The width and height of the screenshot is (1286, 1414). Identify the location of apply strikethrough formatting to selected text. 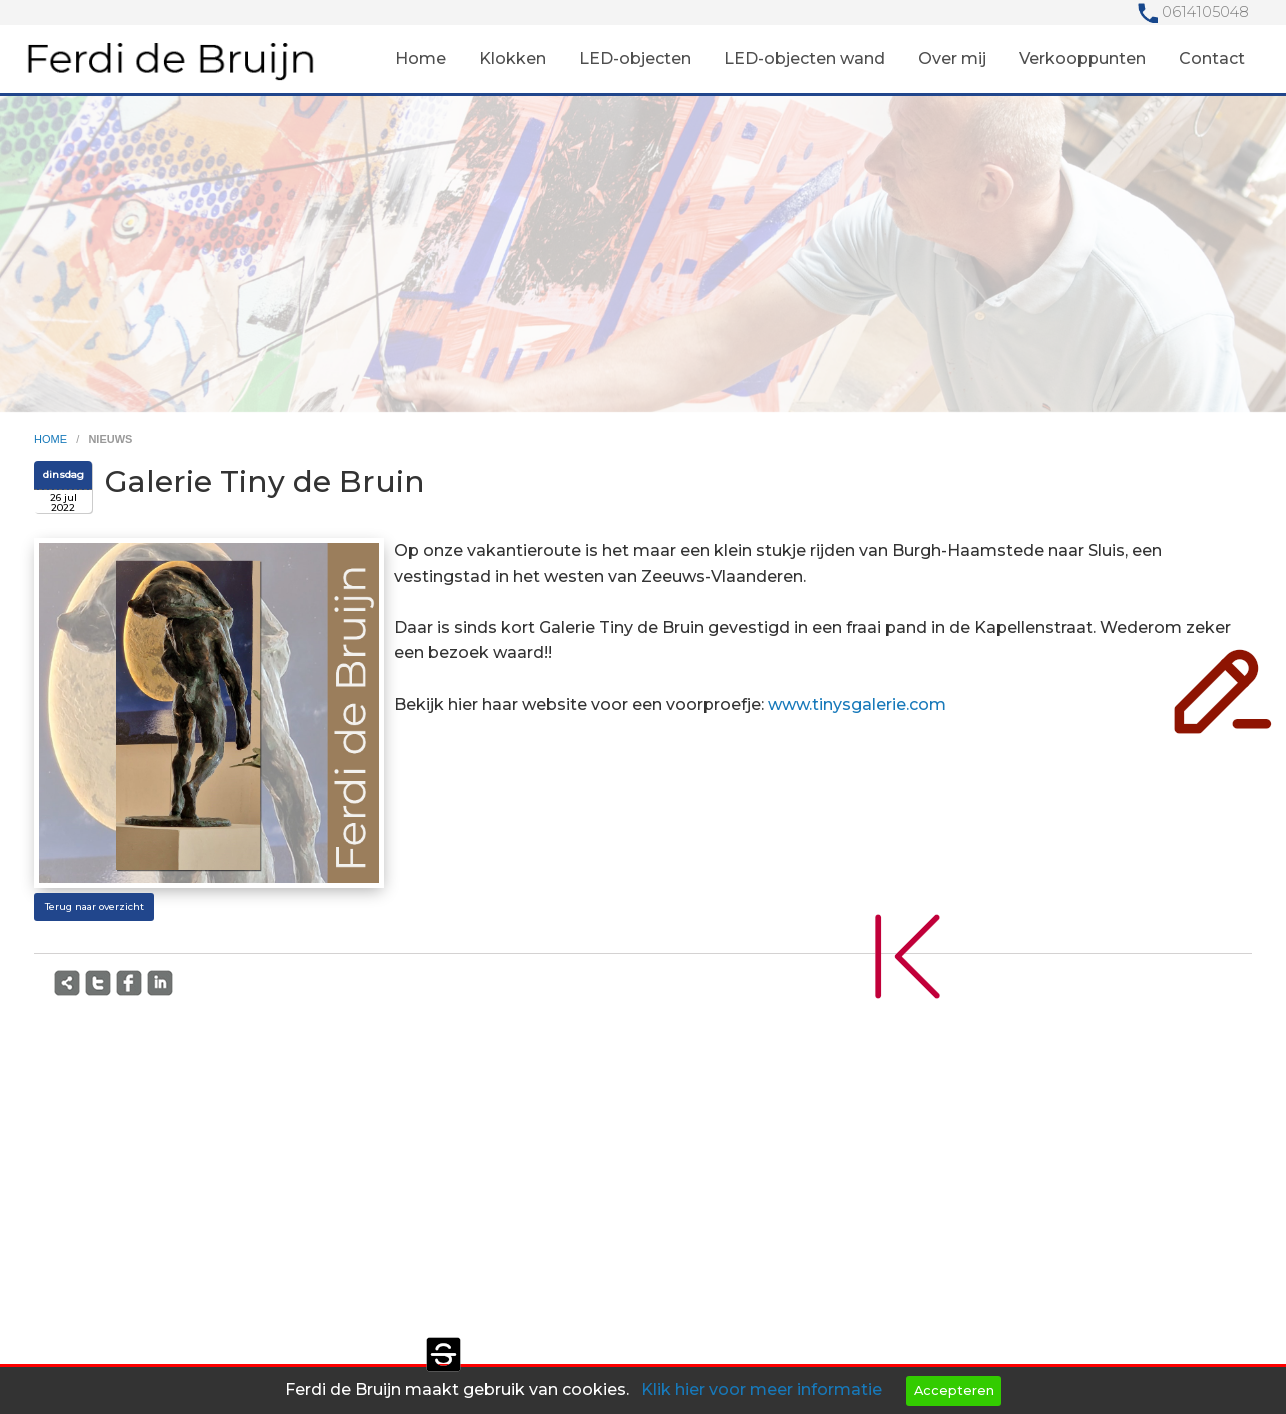
(443, 1354).